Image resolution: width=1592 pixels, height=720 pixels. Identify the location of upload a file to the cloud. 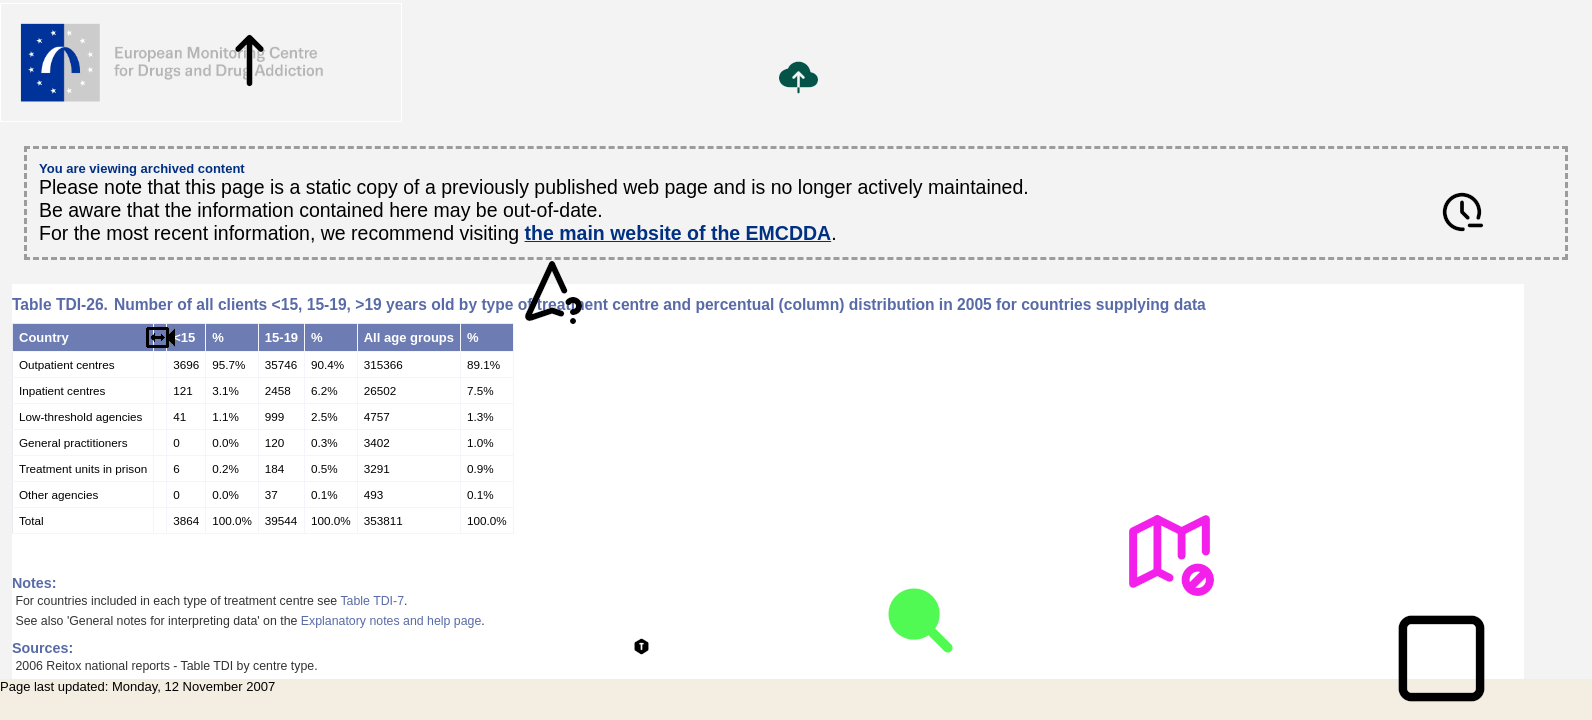
(798, 77).